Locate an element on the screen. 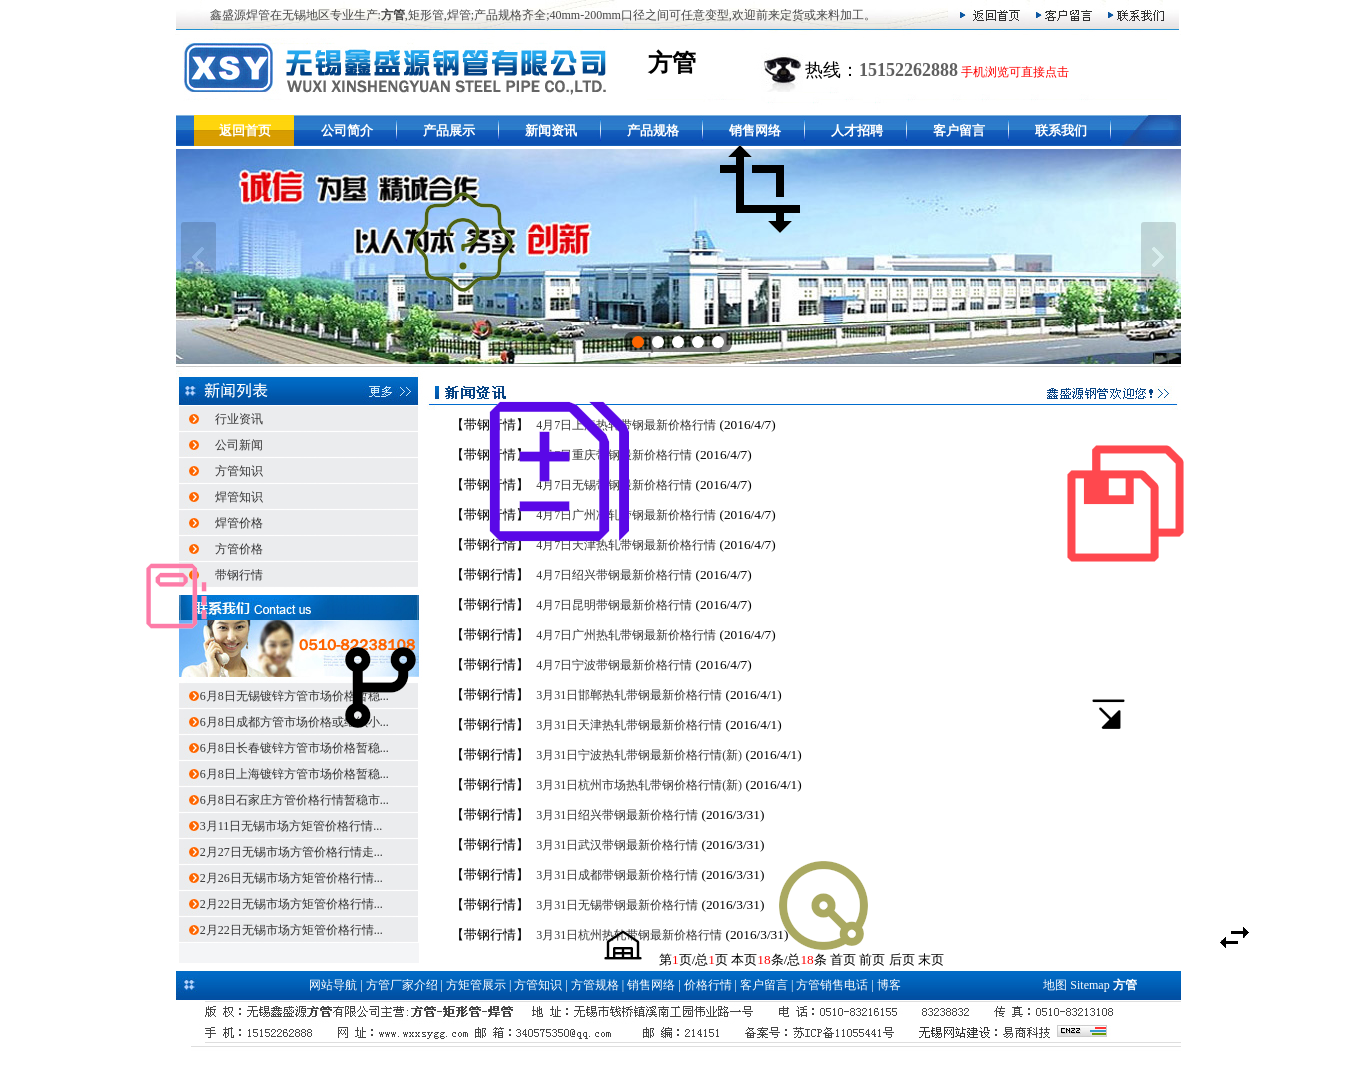  transform or resize an image is located at coordinates (760, 189).